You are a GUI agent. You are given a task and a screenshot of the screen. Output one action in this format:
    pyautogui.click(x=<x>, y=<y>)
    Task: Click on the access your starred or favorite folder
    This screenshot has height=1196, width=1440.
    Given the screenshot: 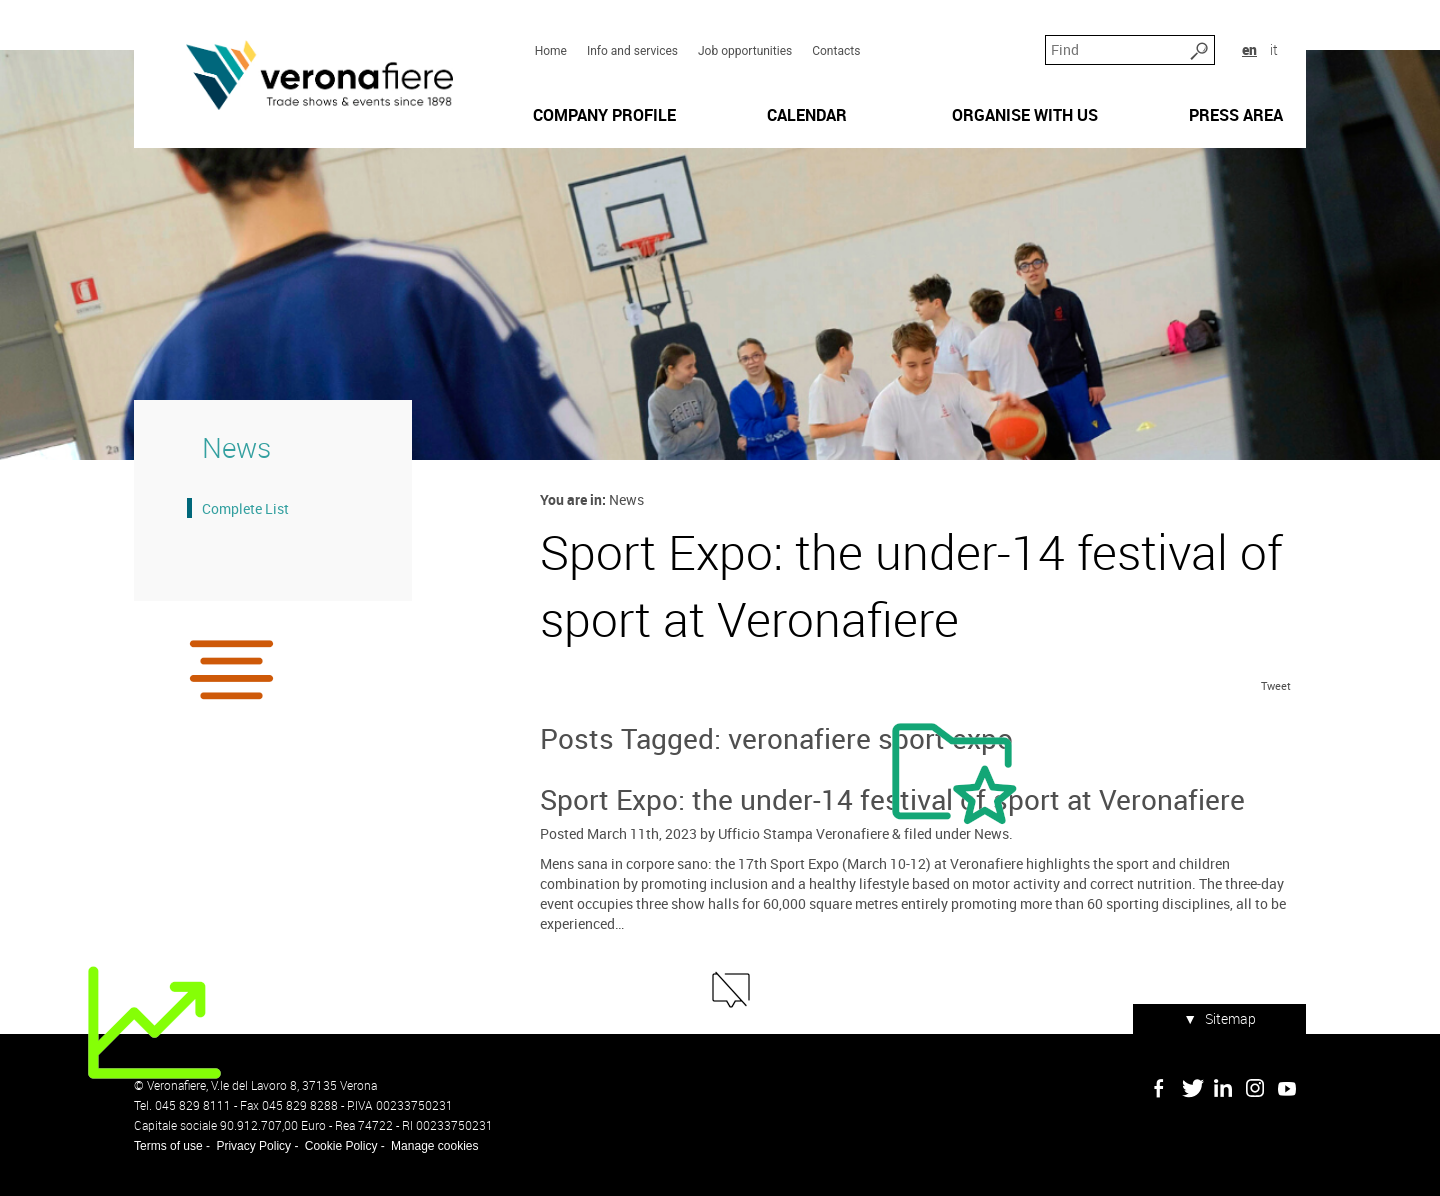 What is the action you would take?
    pyautogui.click(x=952, y=769)
    